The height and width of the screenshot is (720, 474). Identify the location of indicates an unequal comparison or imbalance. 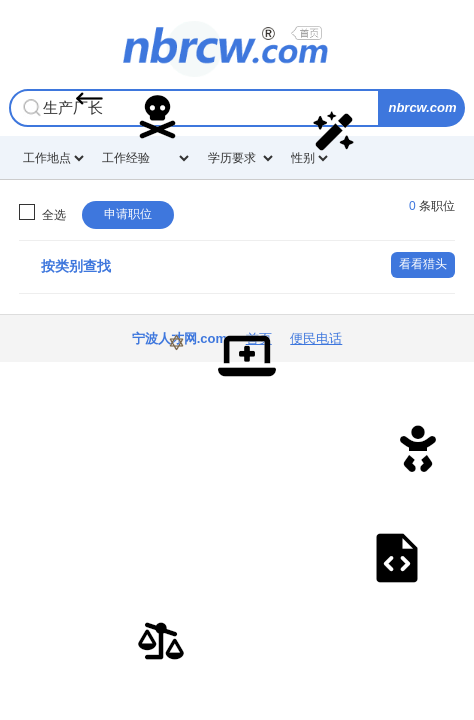
(161, 641).